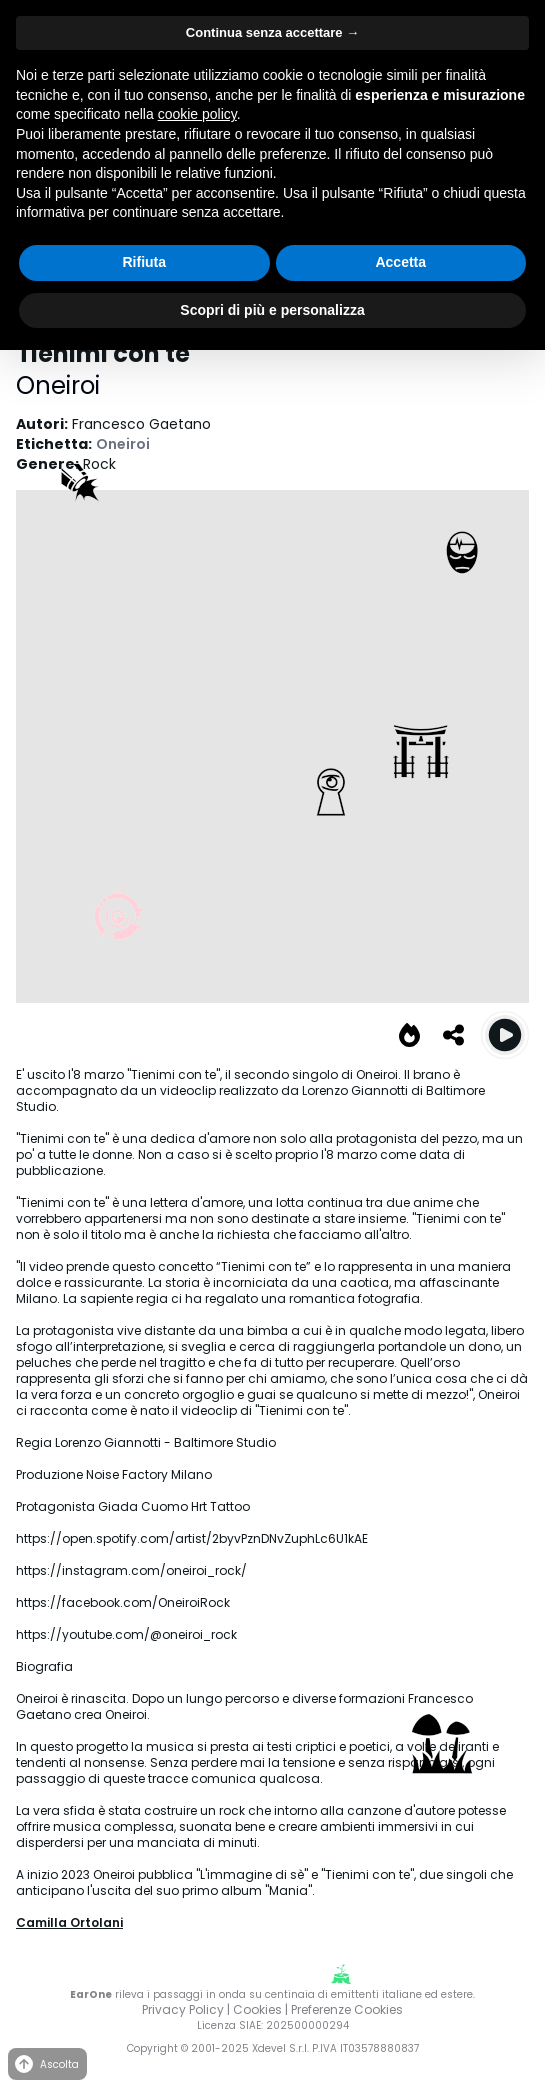  I want to click on access microscope or magnification tools, so click(119, 914).